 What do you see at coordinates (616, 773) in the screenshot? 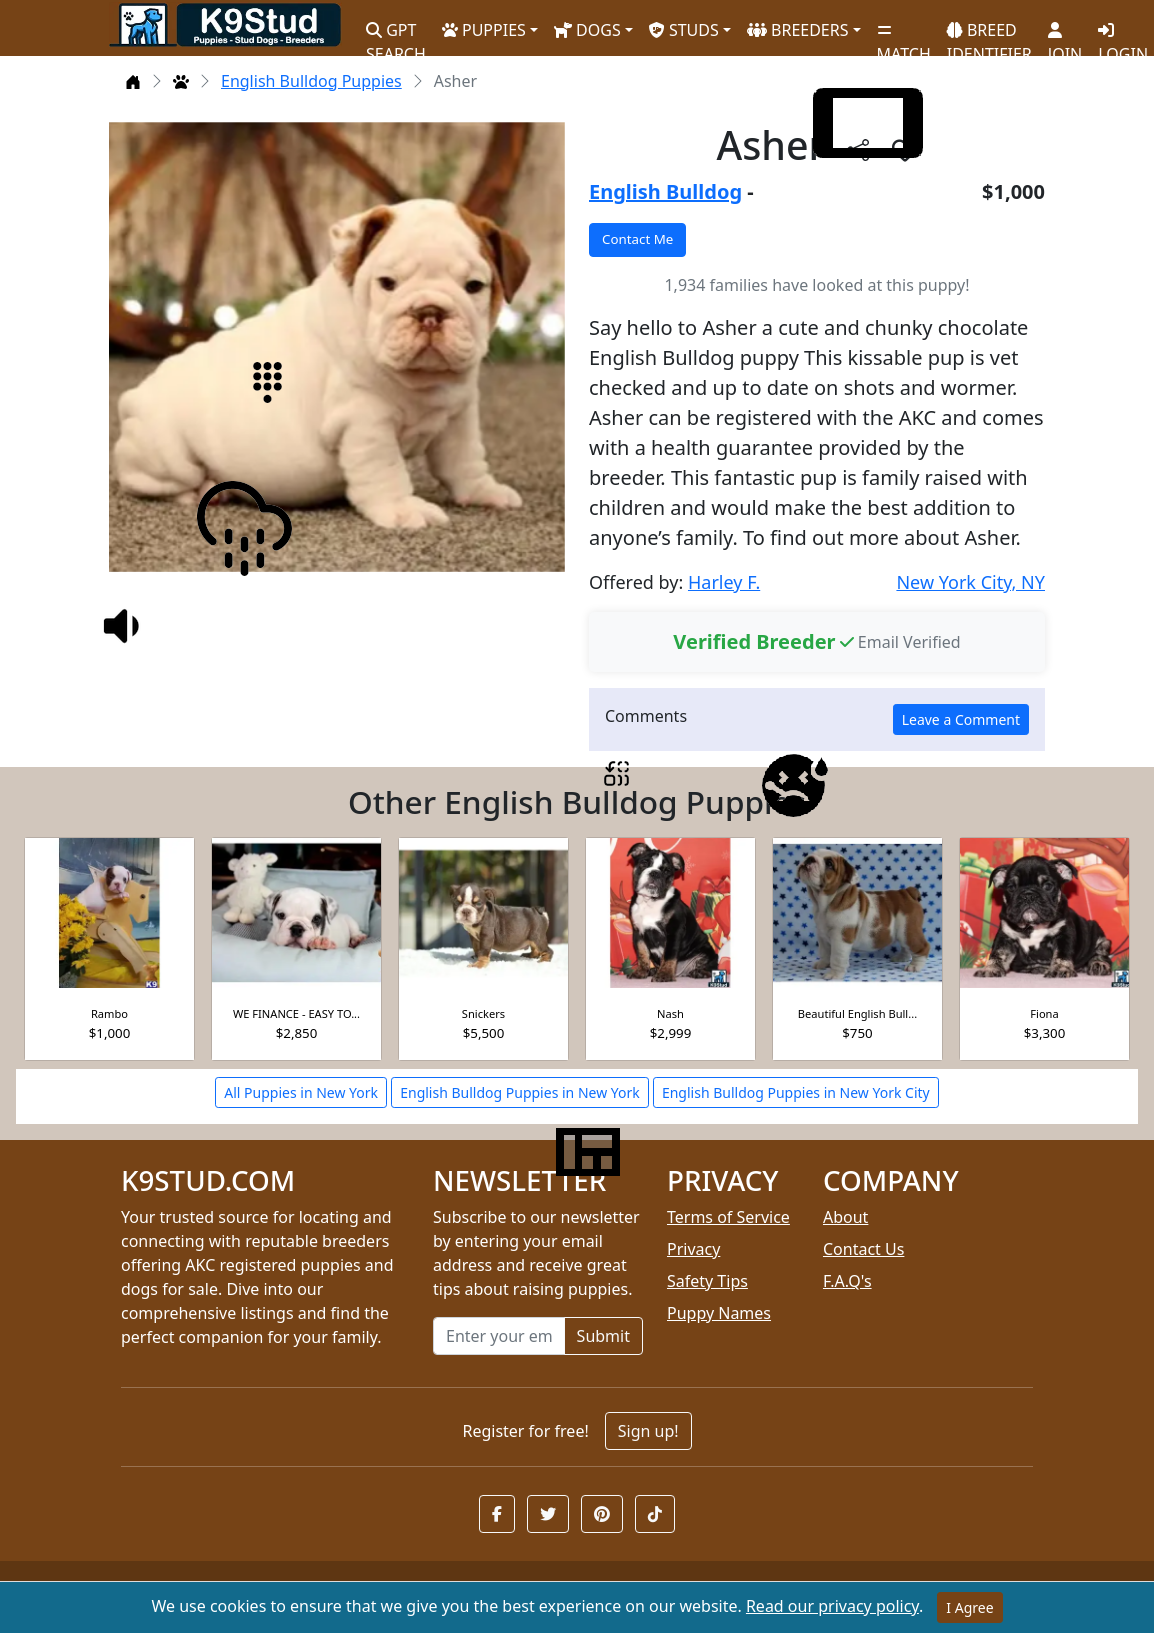
I see `replace all matching instances in a document` at bounding box center [616, 773].